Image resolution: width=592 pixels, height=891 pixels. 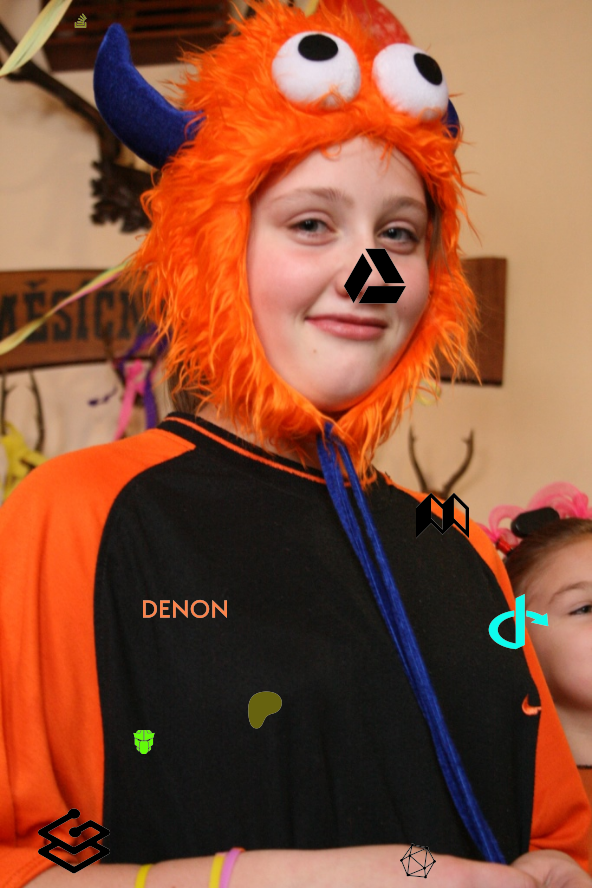 What do you see at coordinates (144, 742) in the screenshot?
I see `primefaces framework logo` at bounding box center [144, 742].